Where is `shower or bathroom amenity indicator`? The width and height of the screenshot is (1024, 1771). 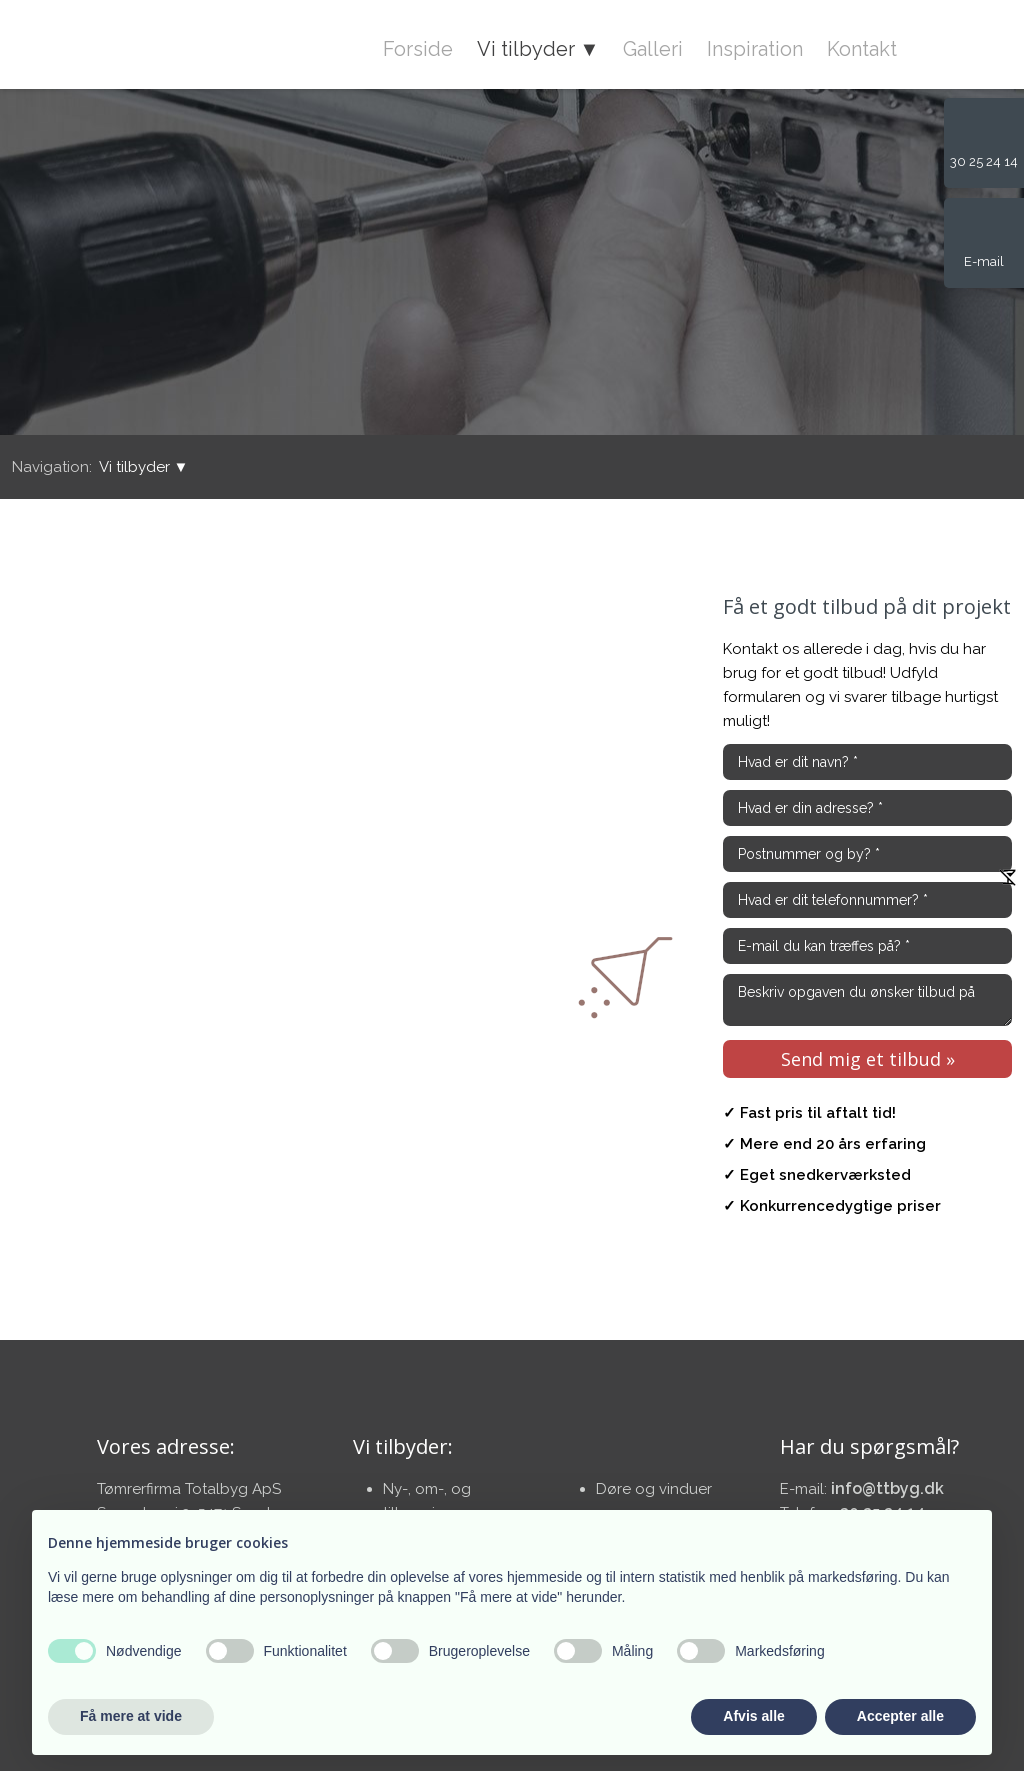 shower or bathroom amenity indicator is located at coordinates (624, 973).